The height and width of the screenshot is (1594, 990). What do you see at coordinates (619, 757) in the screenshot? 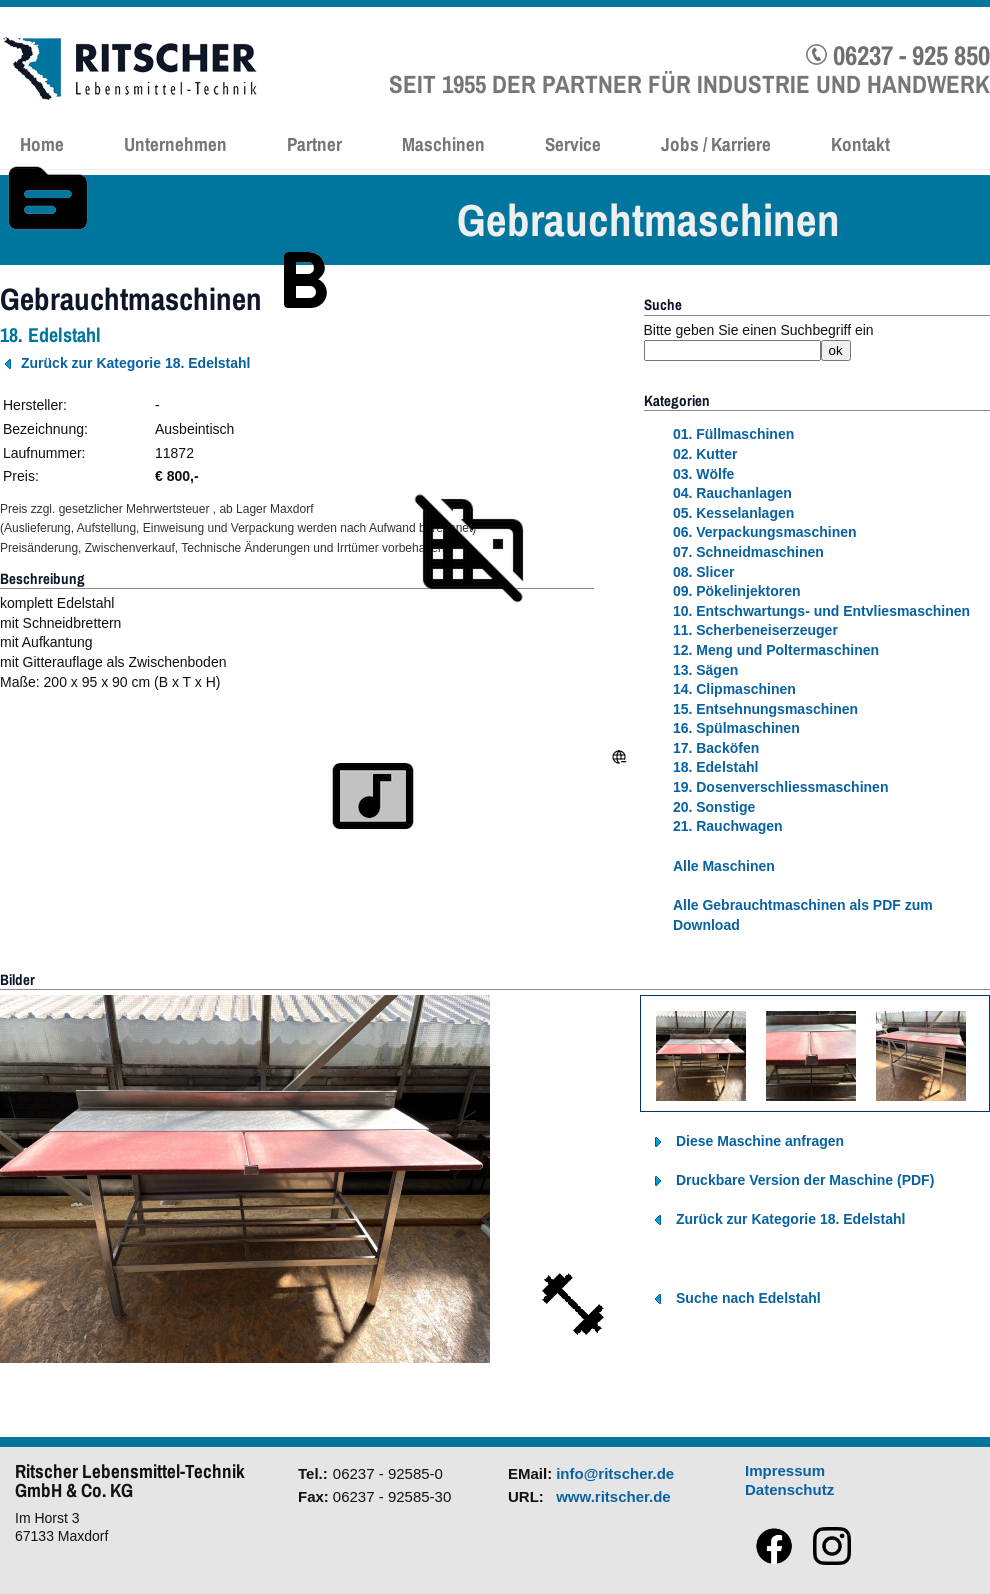
I see `remove a website from your list` at bounding box center [619, 757].